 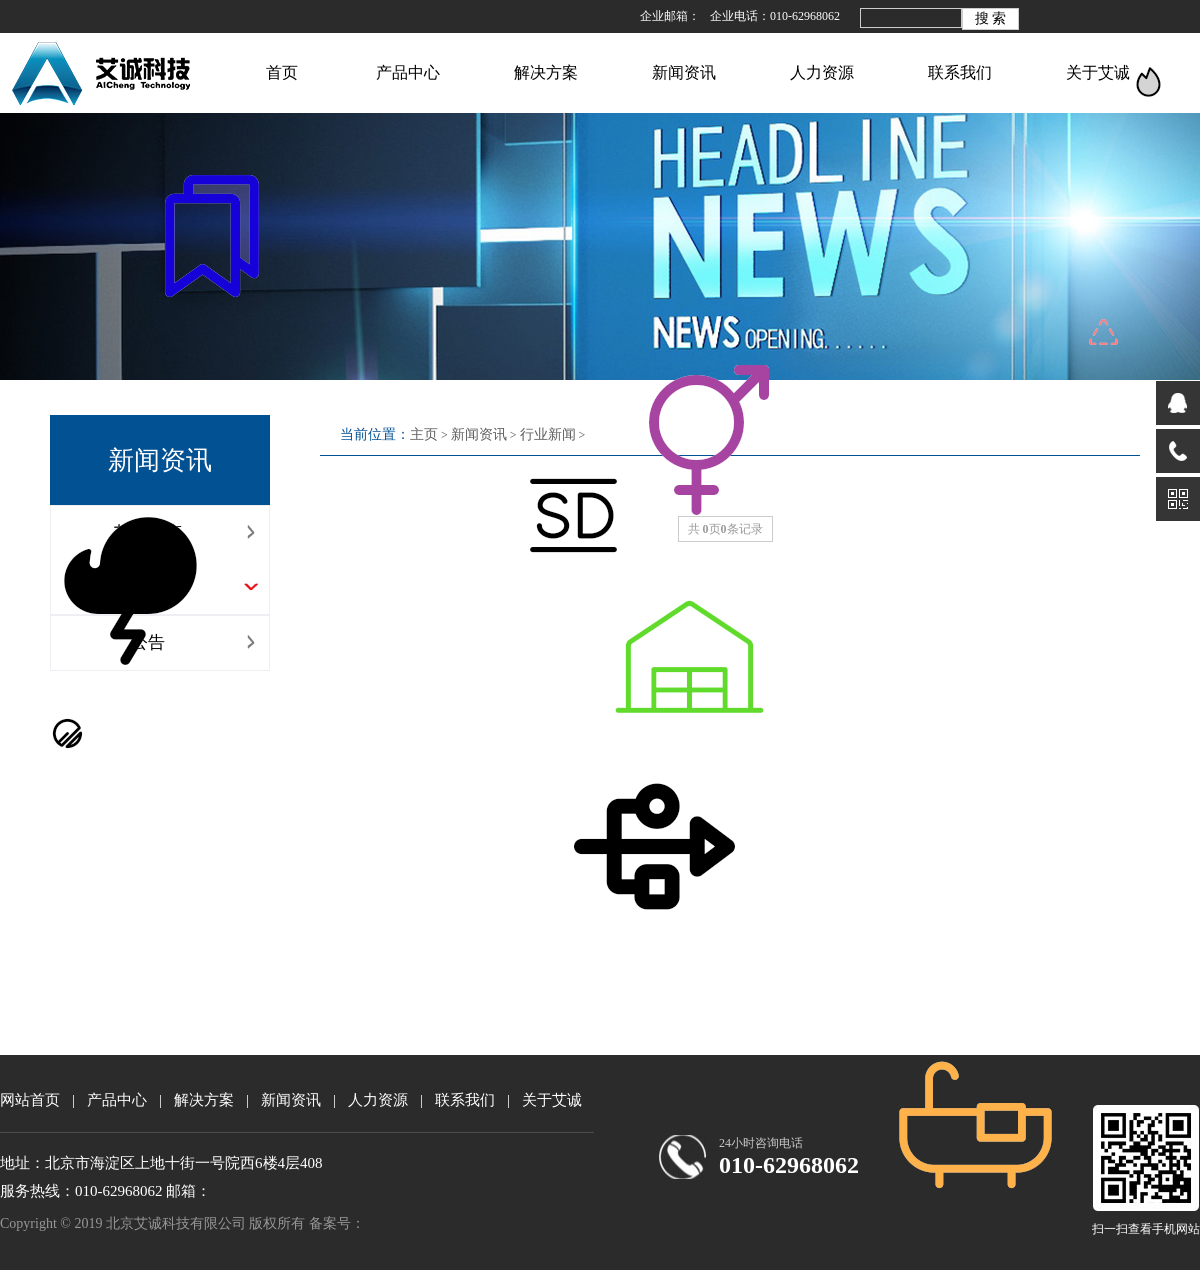 I want to click on indicates a draft or incomplete state, so click(x=1103, y=332).